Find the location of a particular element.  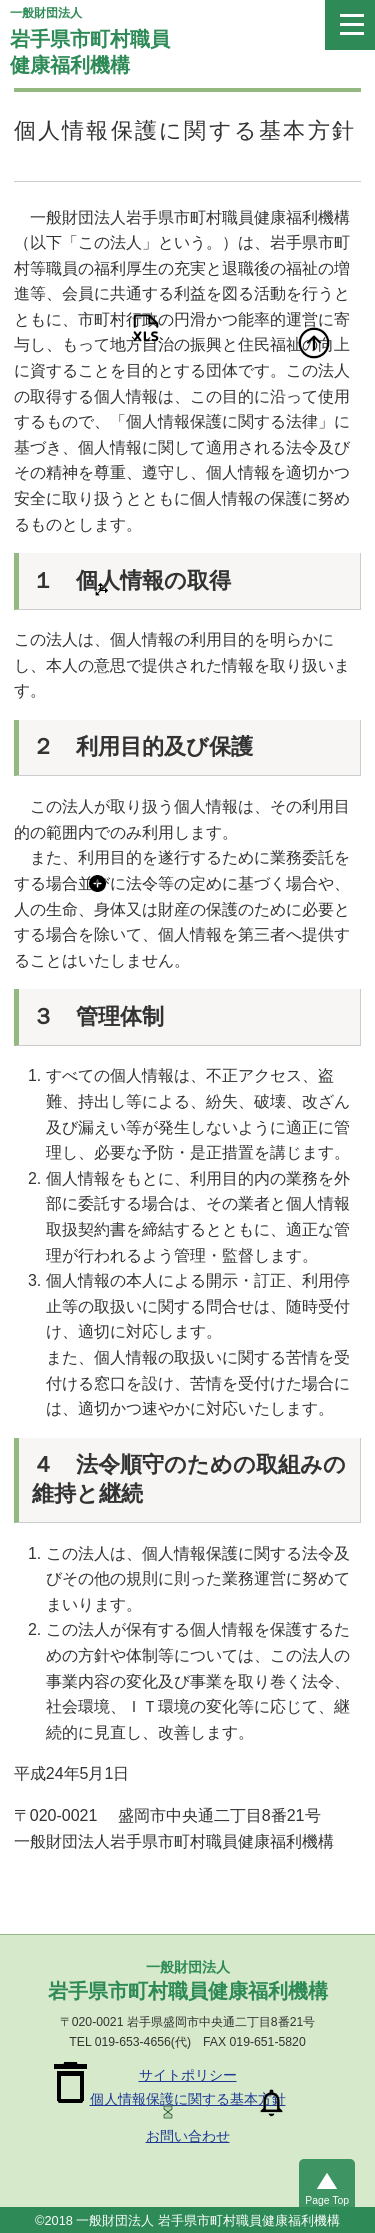

add a new item is located at coordinates (97, 883).